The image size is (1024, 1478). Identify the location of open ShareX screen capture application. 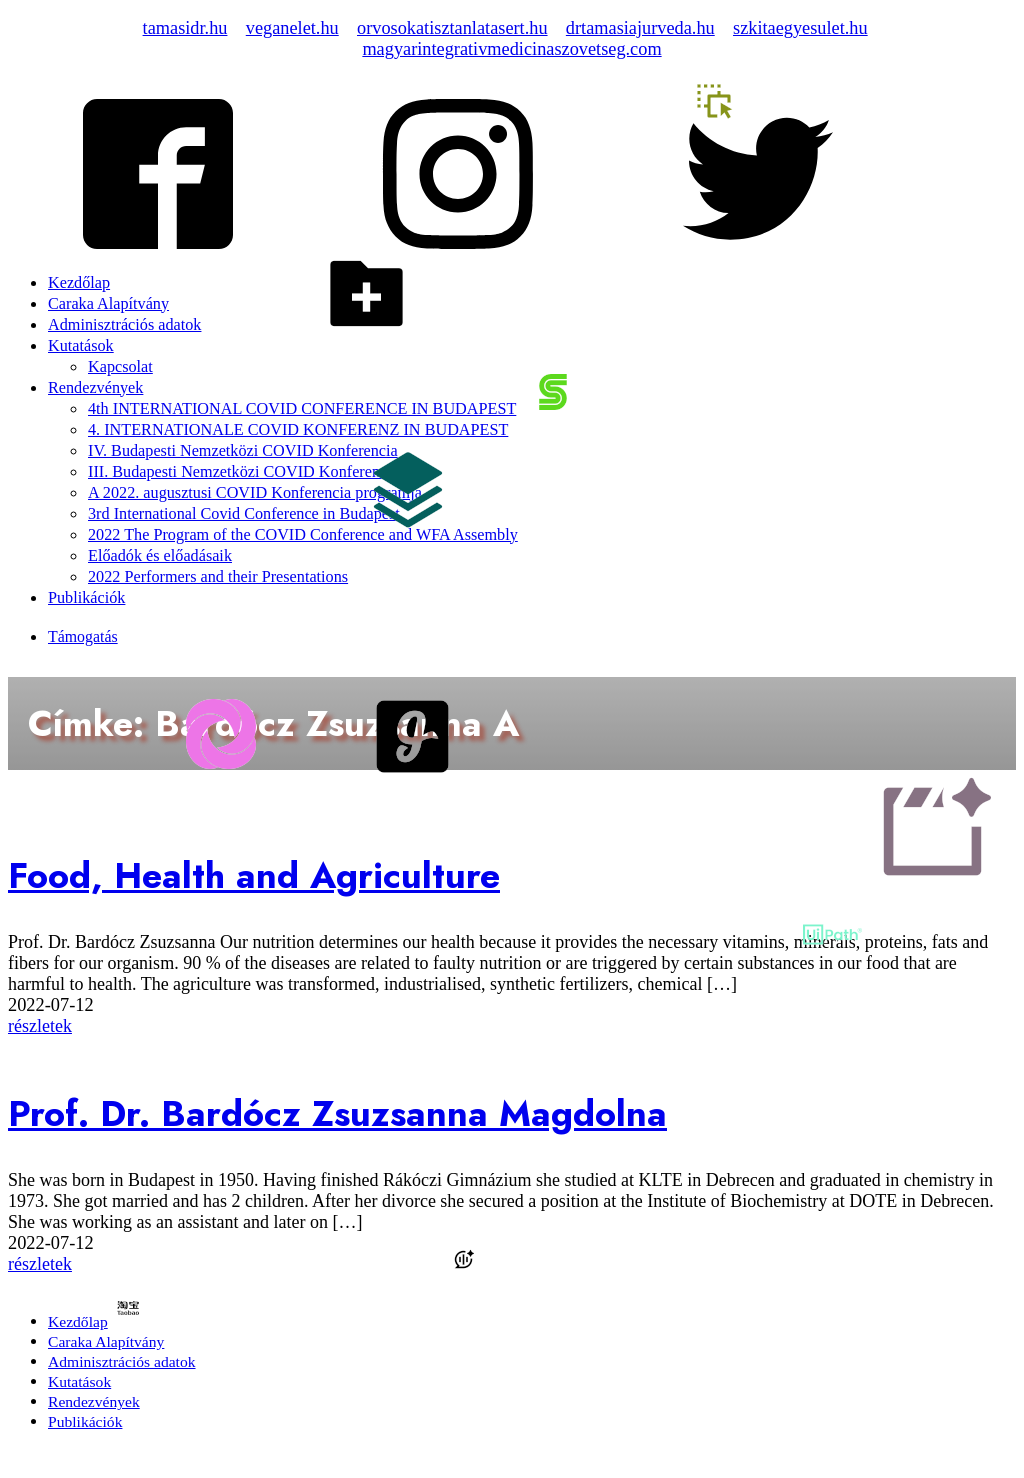
(221, 734).